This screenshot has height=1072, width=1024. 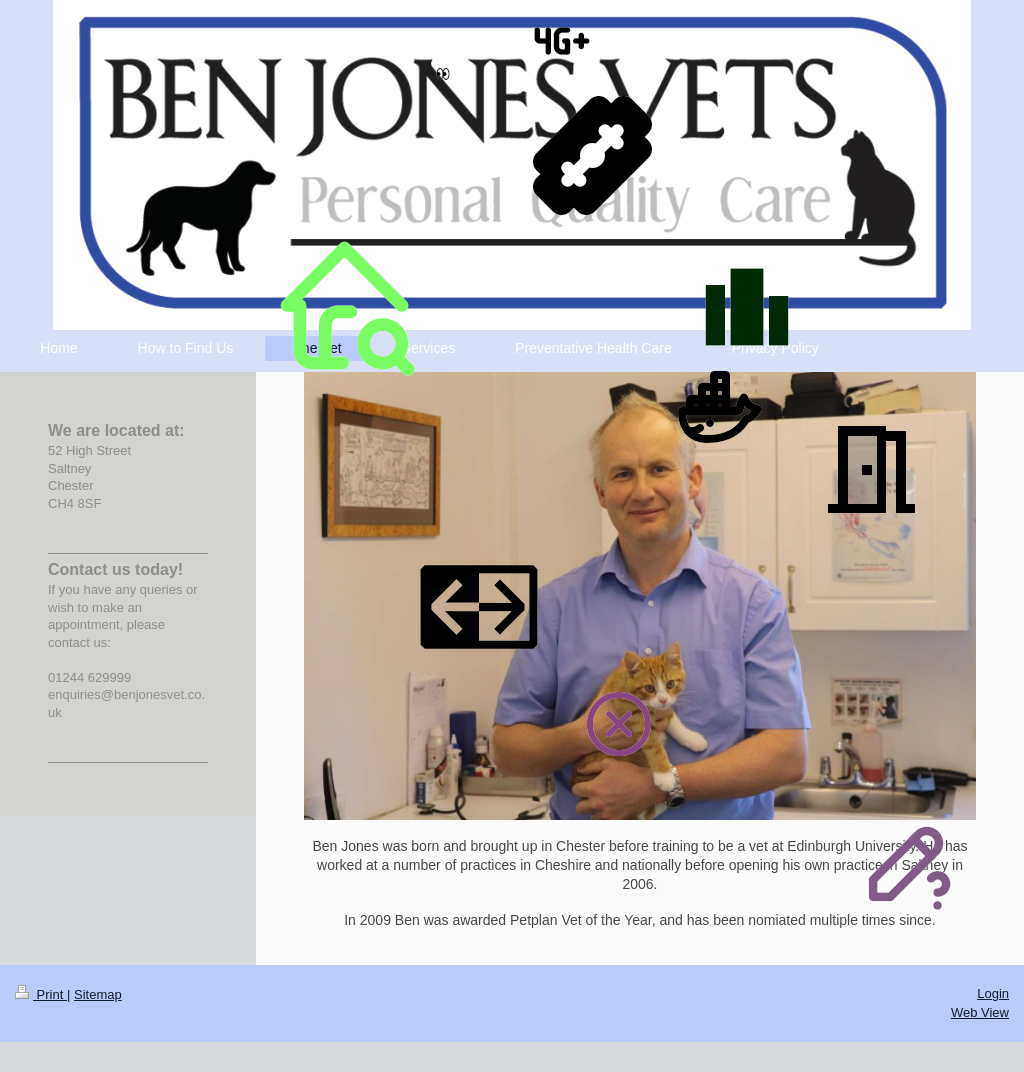 I want to click on toggle between true/false boolean values, so click(x=479, y=607).